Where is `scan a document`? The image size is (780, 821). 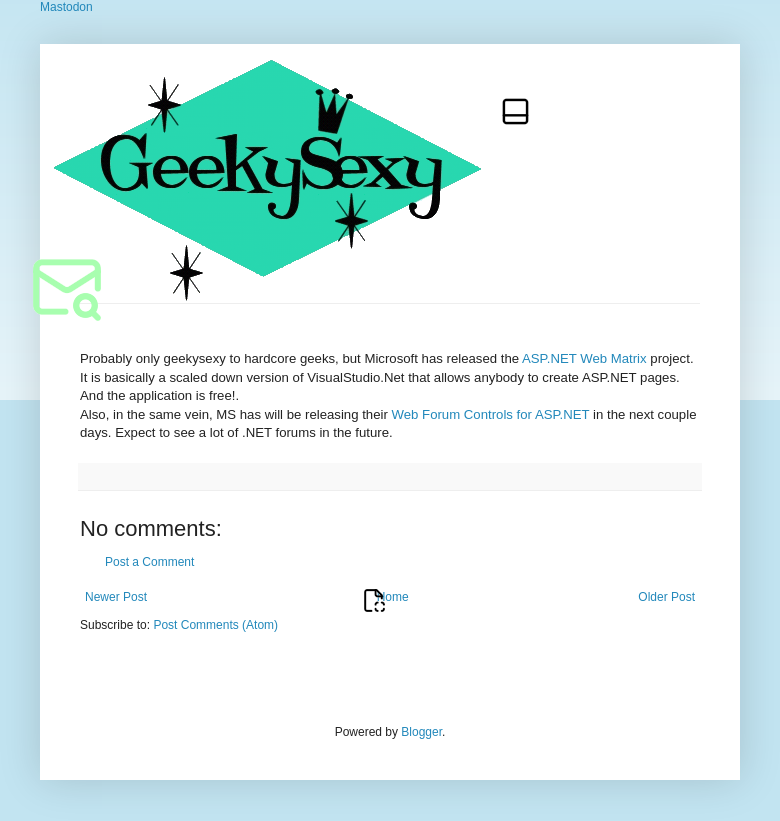 scan a document is located at coordinates (373, 600).